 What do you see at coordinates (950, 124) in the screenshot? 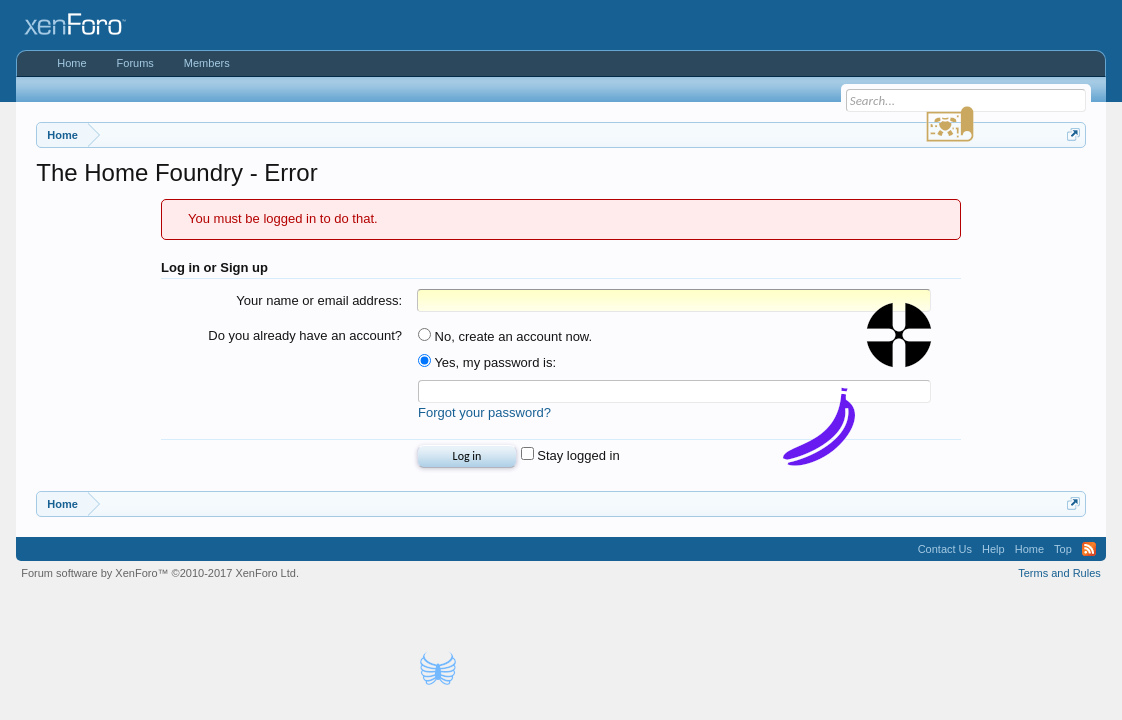
I see `view armor crafting blueprint` at bounding box center [950, 124].